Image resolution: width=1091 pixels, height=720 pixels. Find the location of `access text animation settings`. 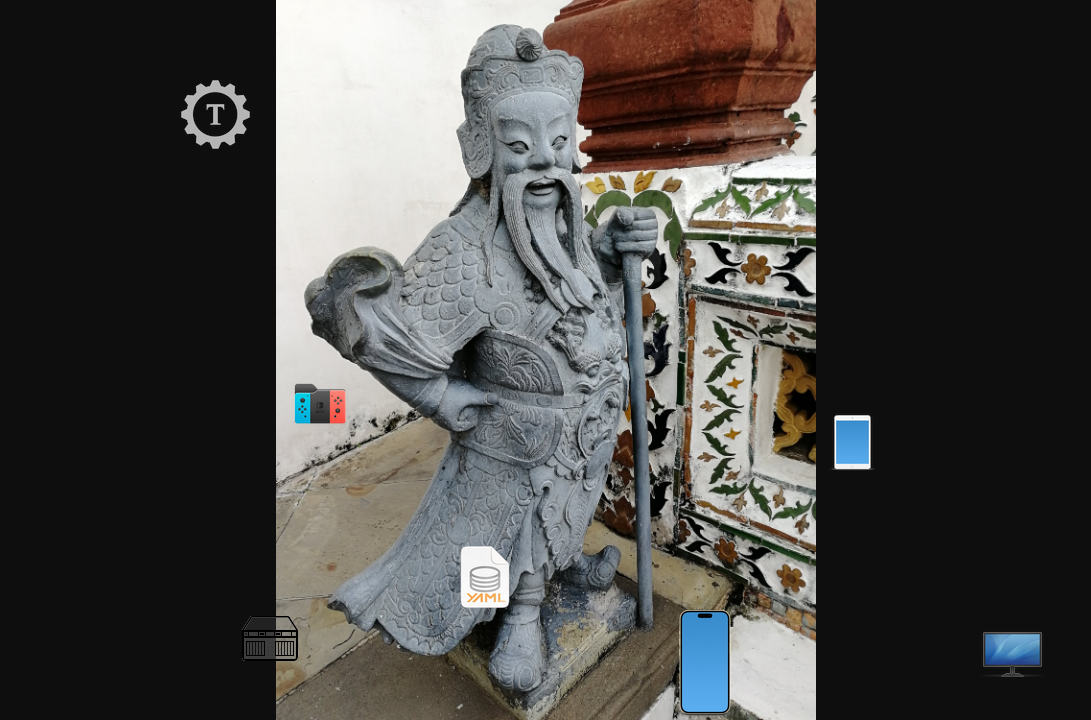

access text animation settings is located at coordinates (215, 114).